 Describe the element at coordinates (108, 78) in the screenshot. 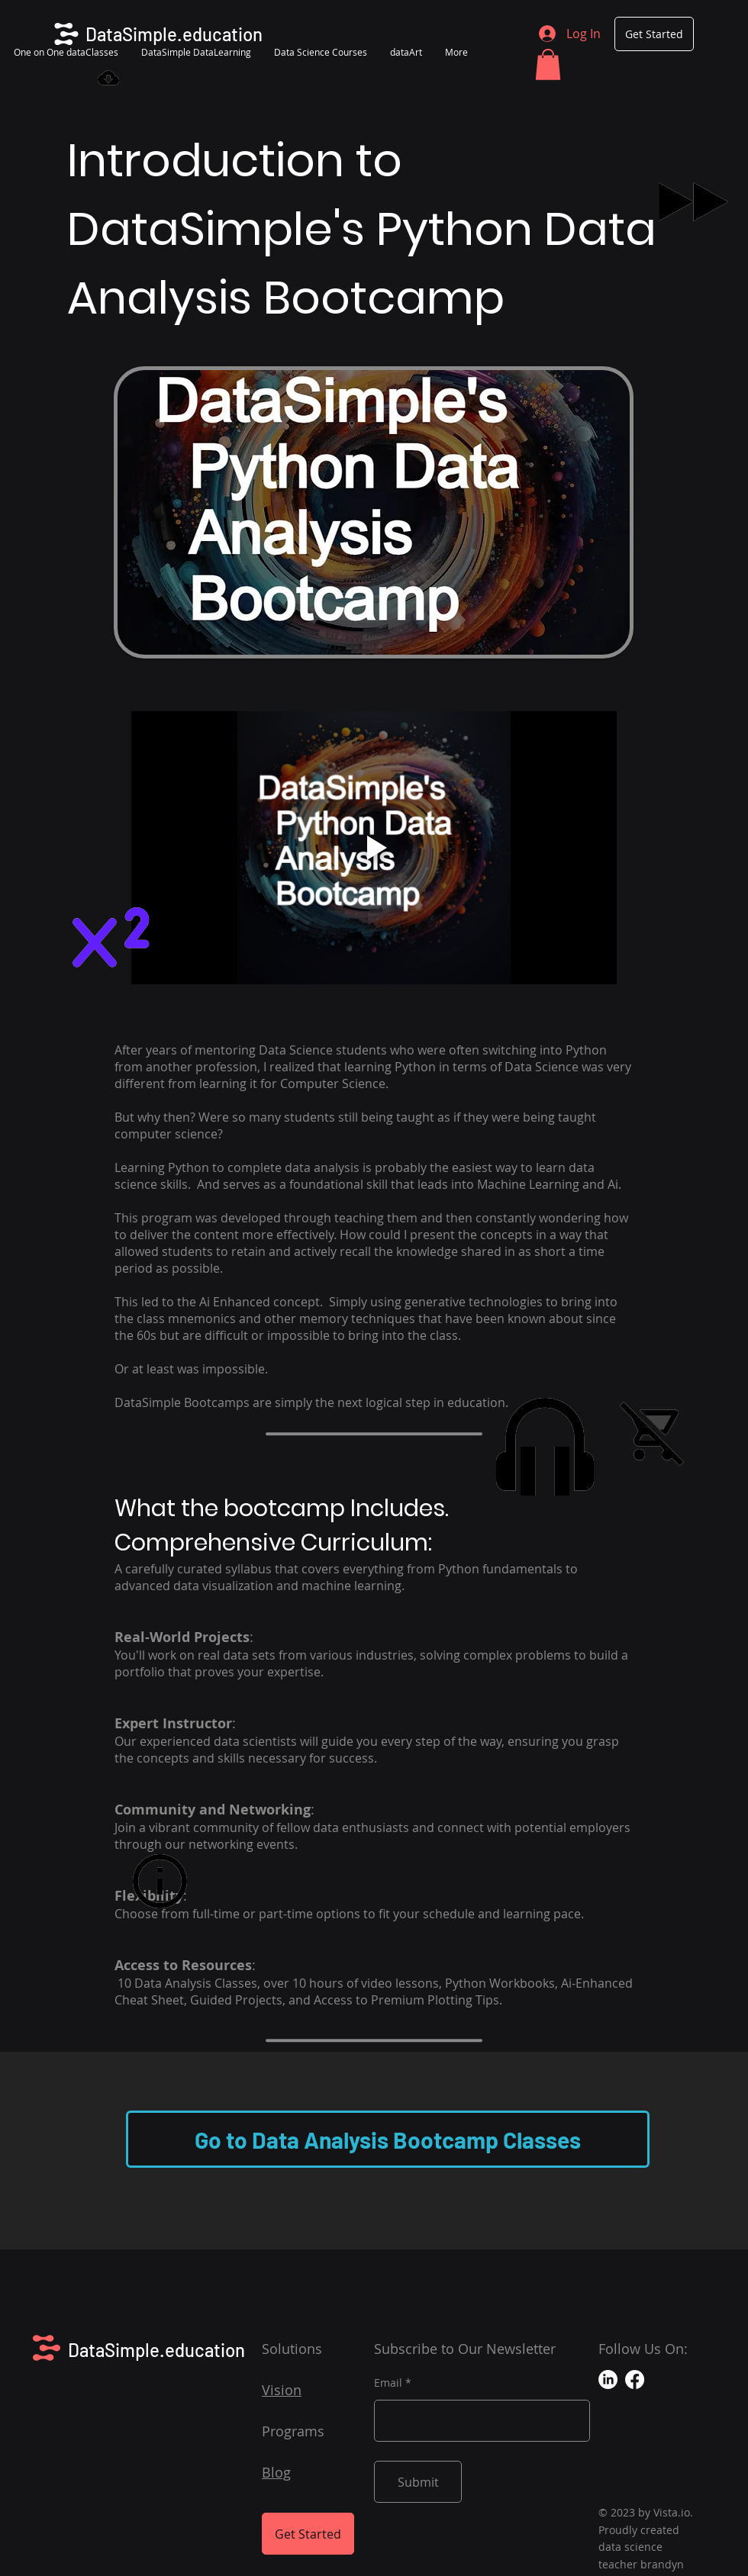

I see `download file from cloud storage` at that location.